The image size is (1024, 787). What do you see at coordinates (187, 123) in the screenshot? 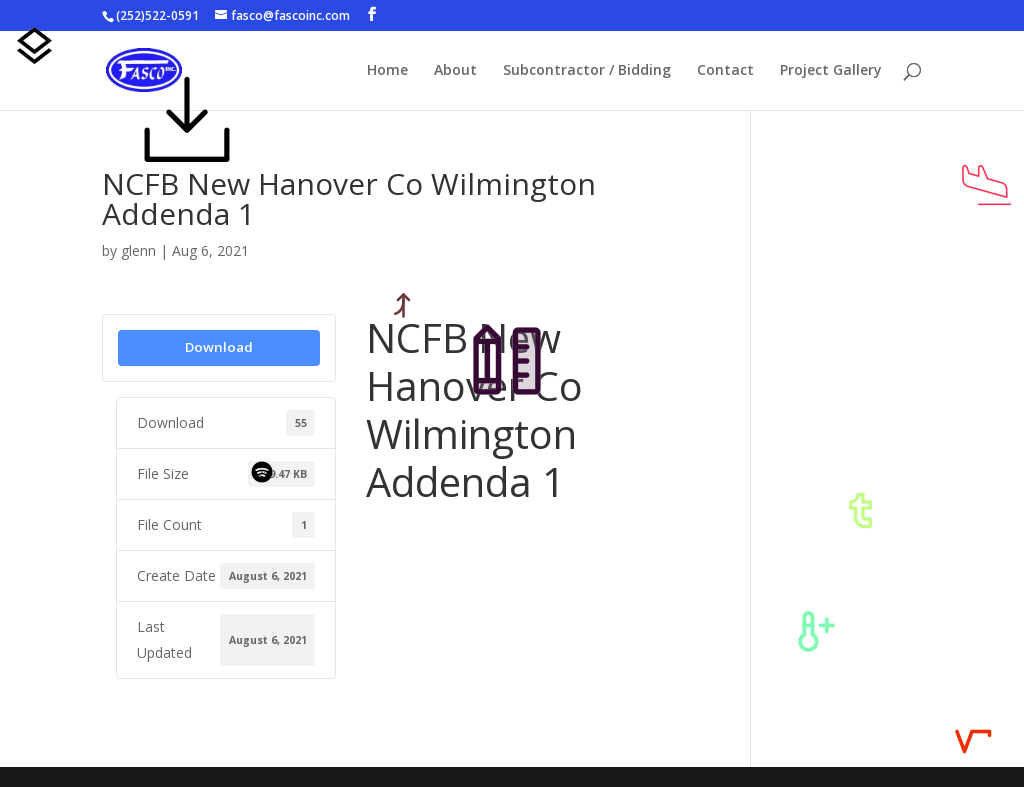
I see `download a file` at bounding box center [187, 123].